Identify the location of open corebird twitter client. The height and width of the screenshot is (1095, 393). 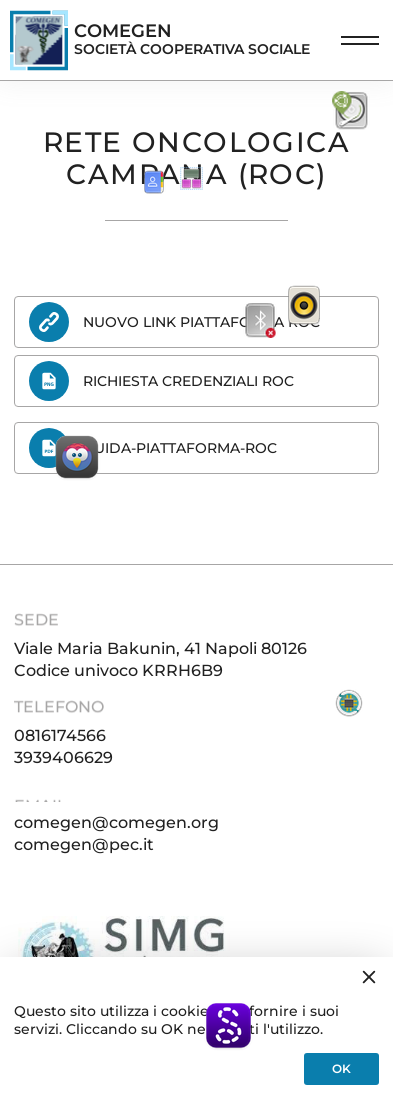
(77, 457).